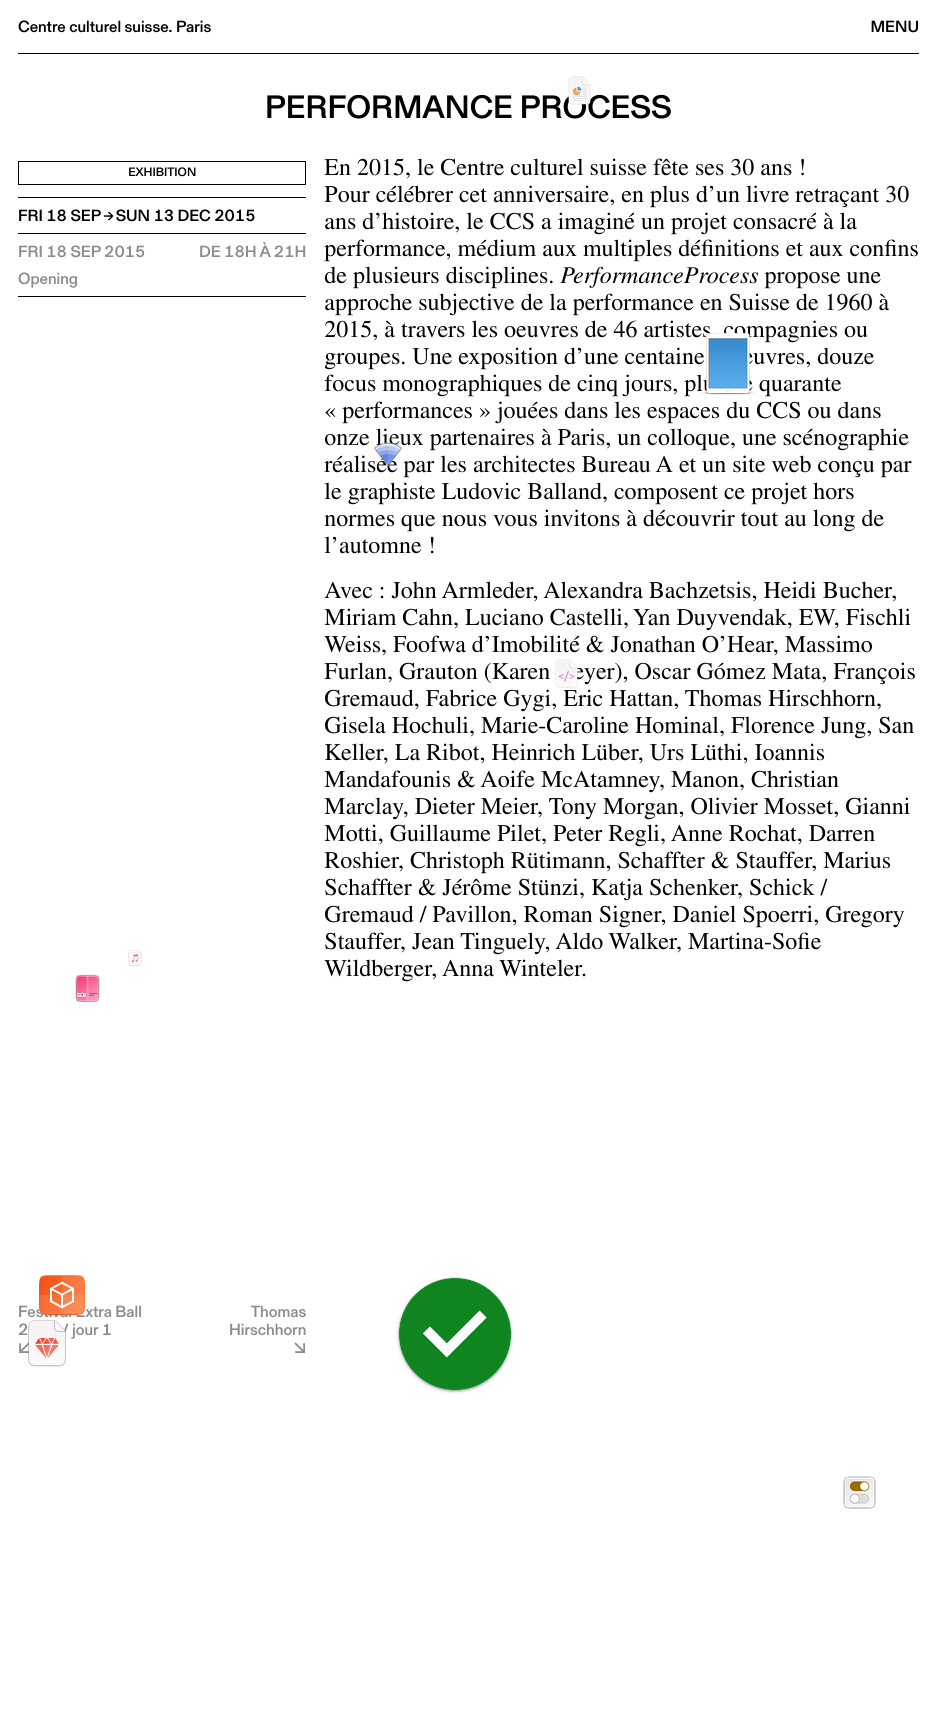 The width and height of the screenshot is (937, 1733). Describe the element at coordinates (579, 90) in the screenshot. I see `open a presentation file` at that location.